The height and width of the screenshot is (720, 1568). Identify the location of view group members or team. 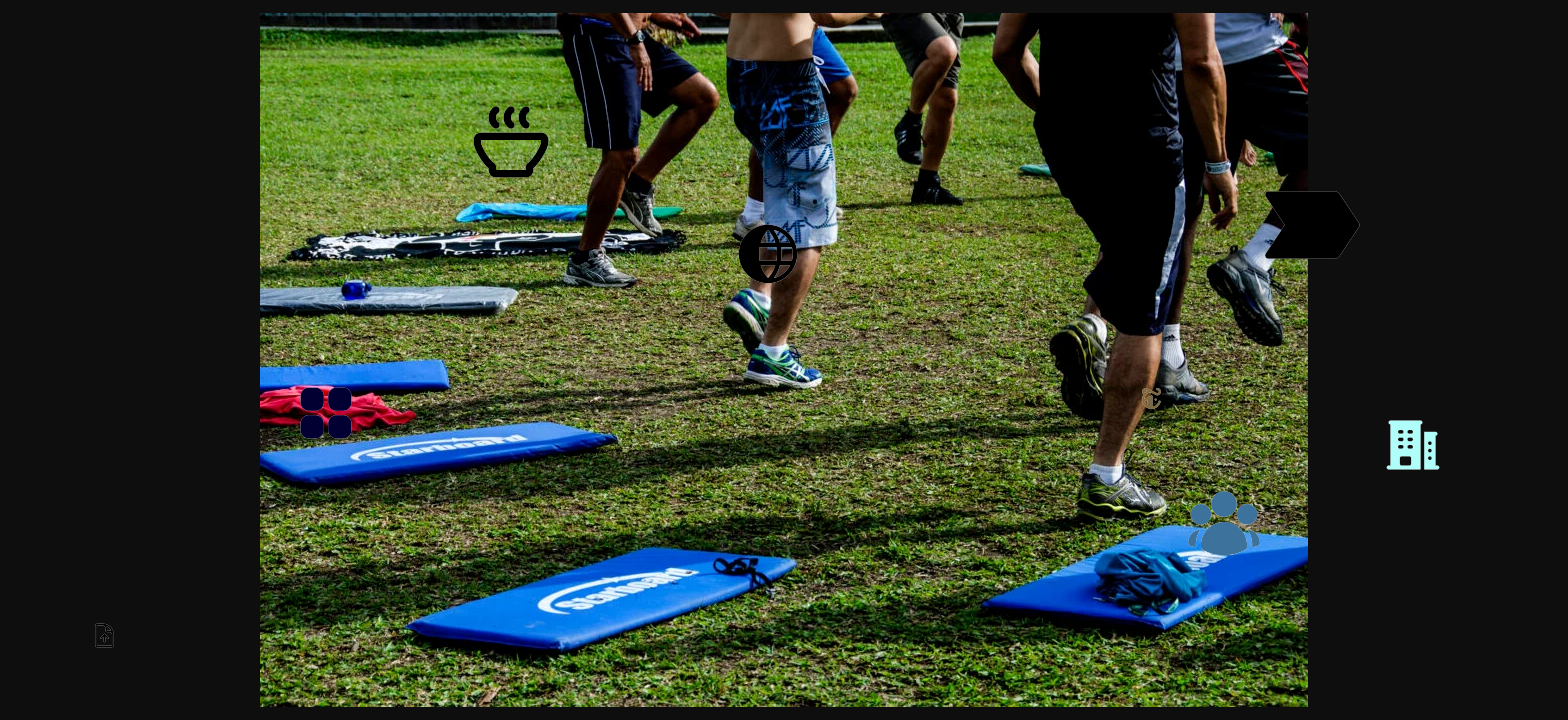
(1224, 522).